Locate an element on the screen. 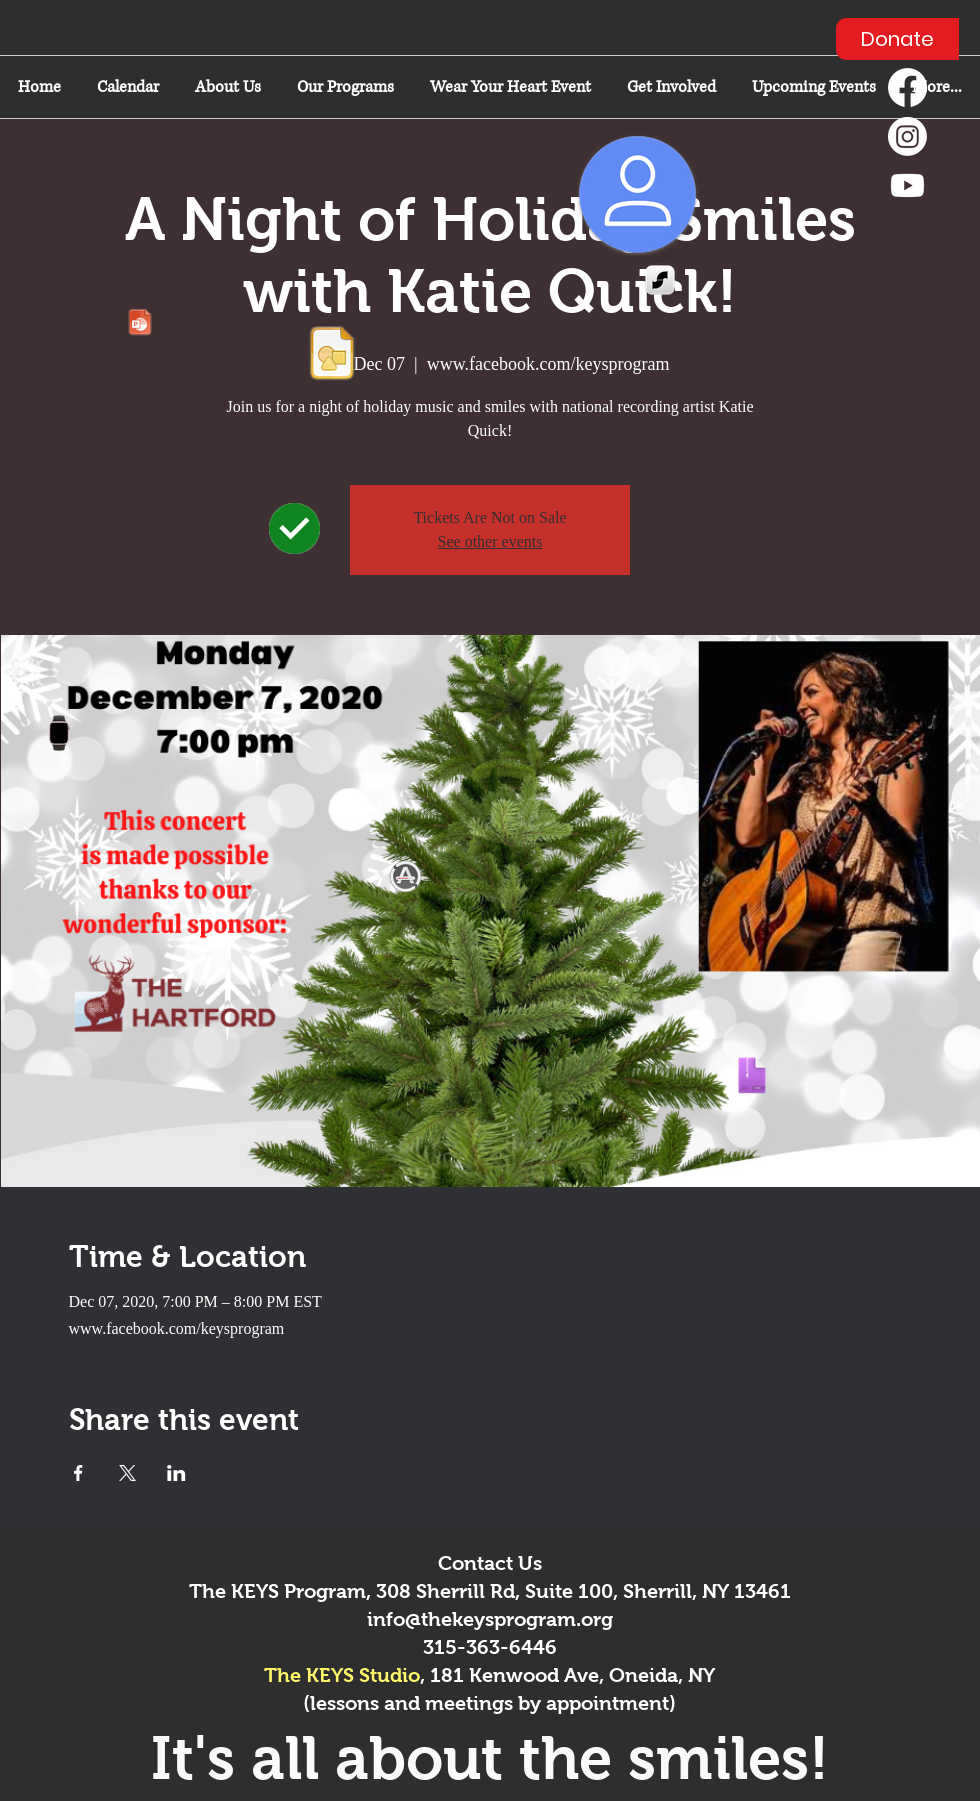  indicates a personal or user-owned item is located at coordinates (637, 194).